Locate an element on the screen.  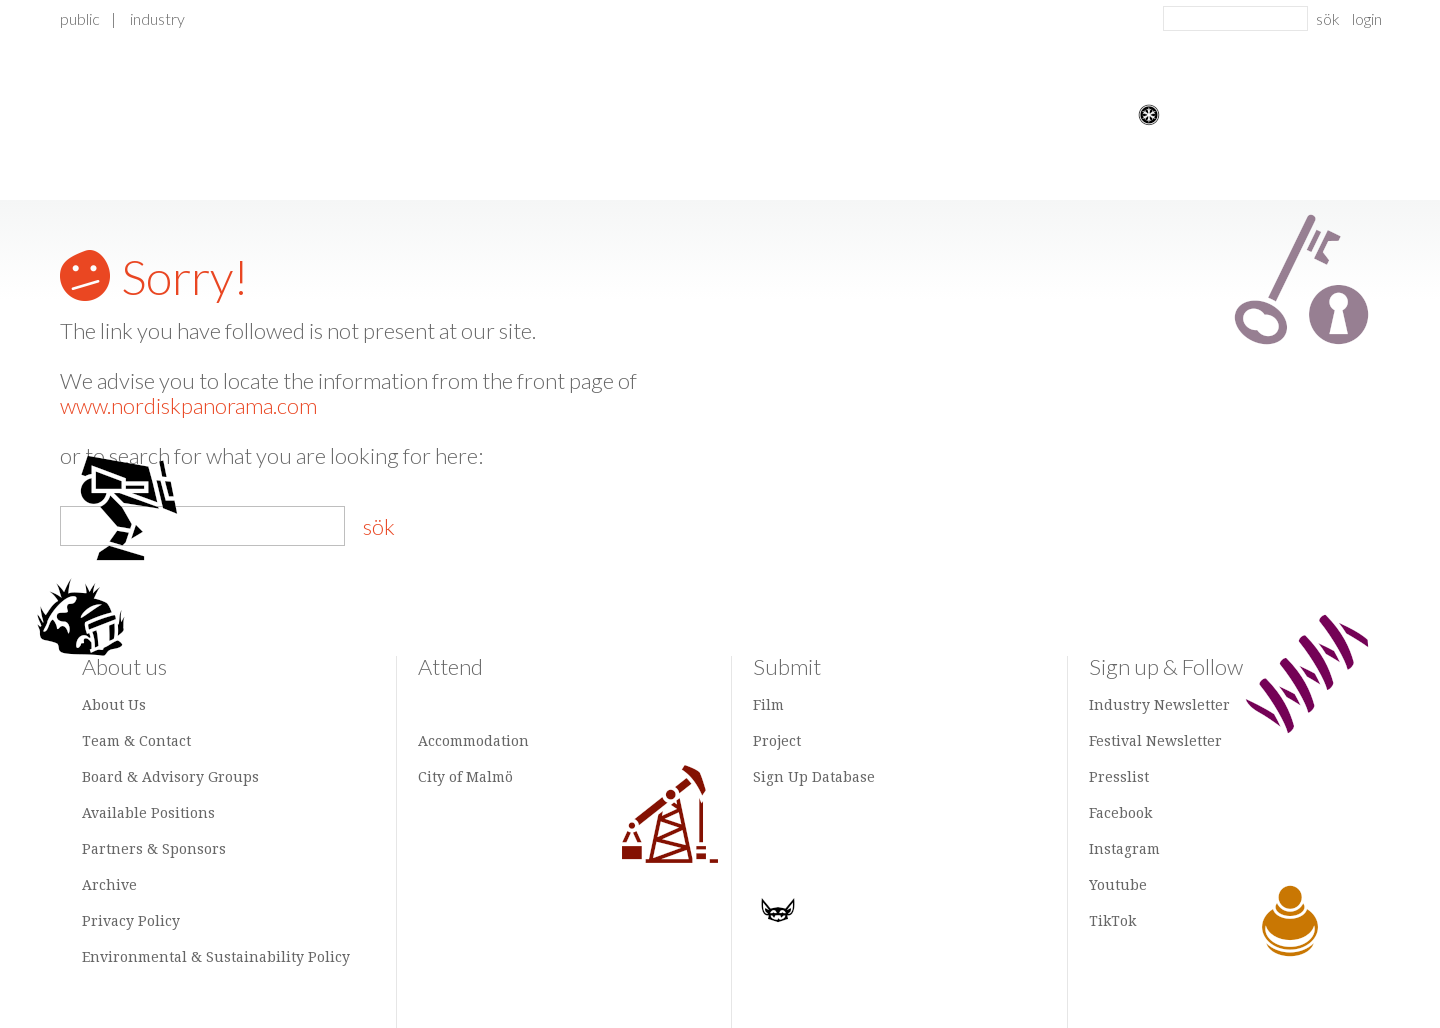
browse or purchase fragrances is located at coordinates (1290, 921).